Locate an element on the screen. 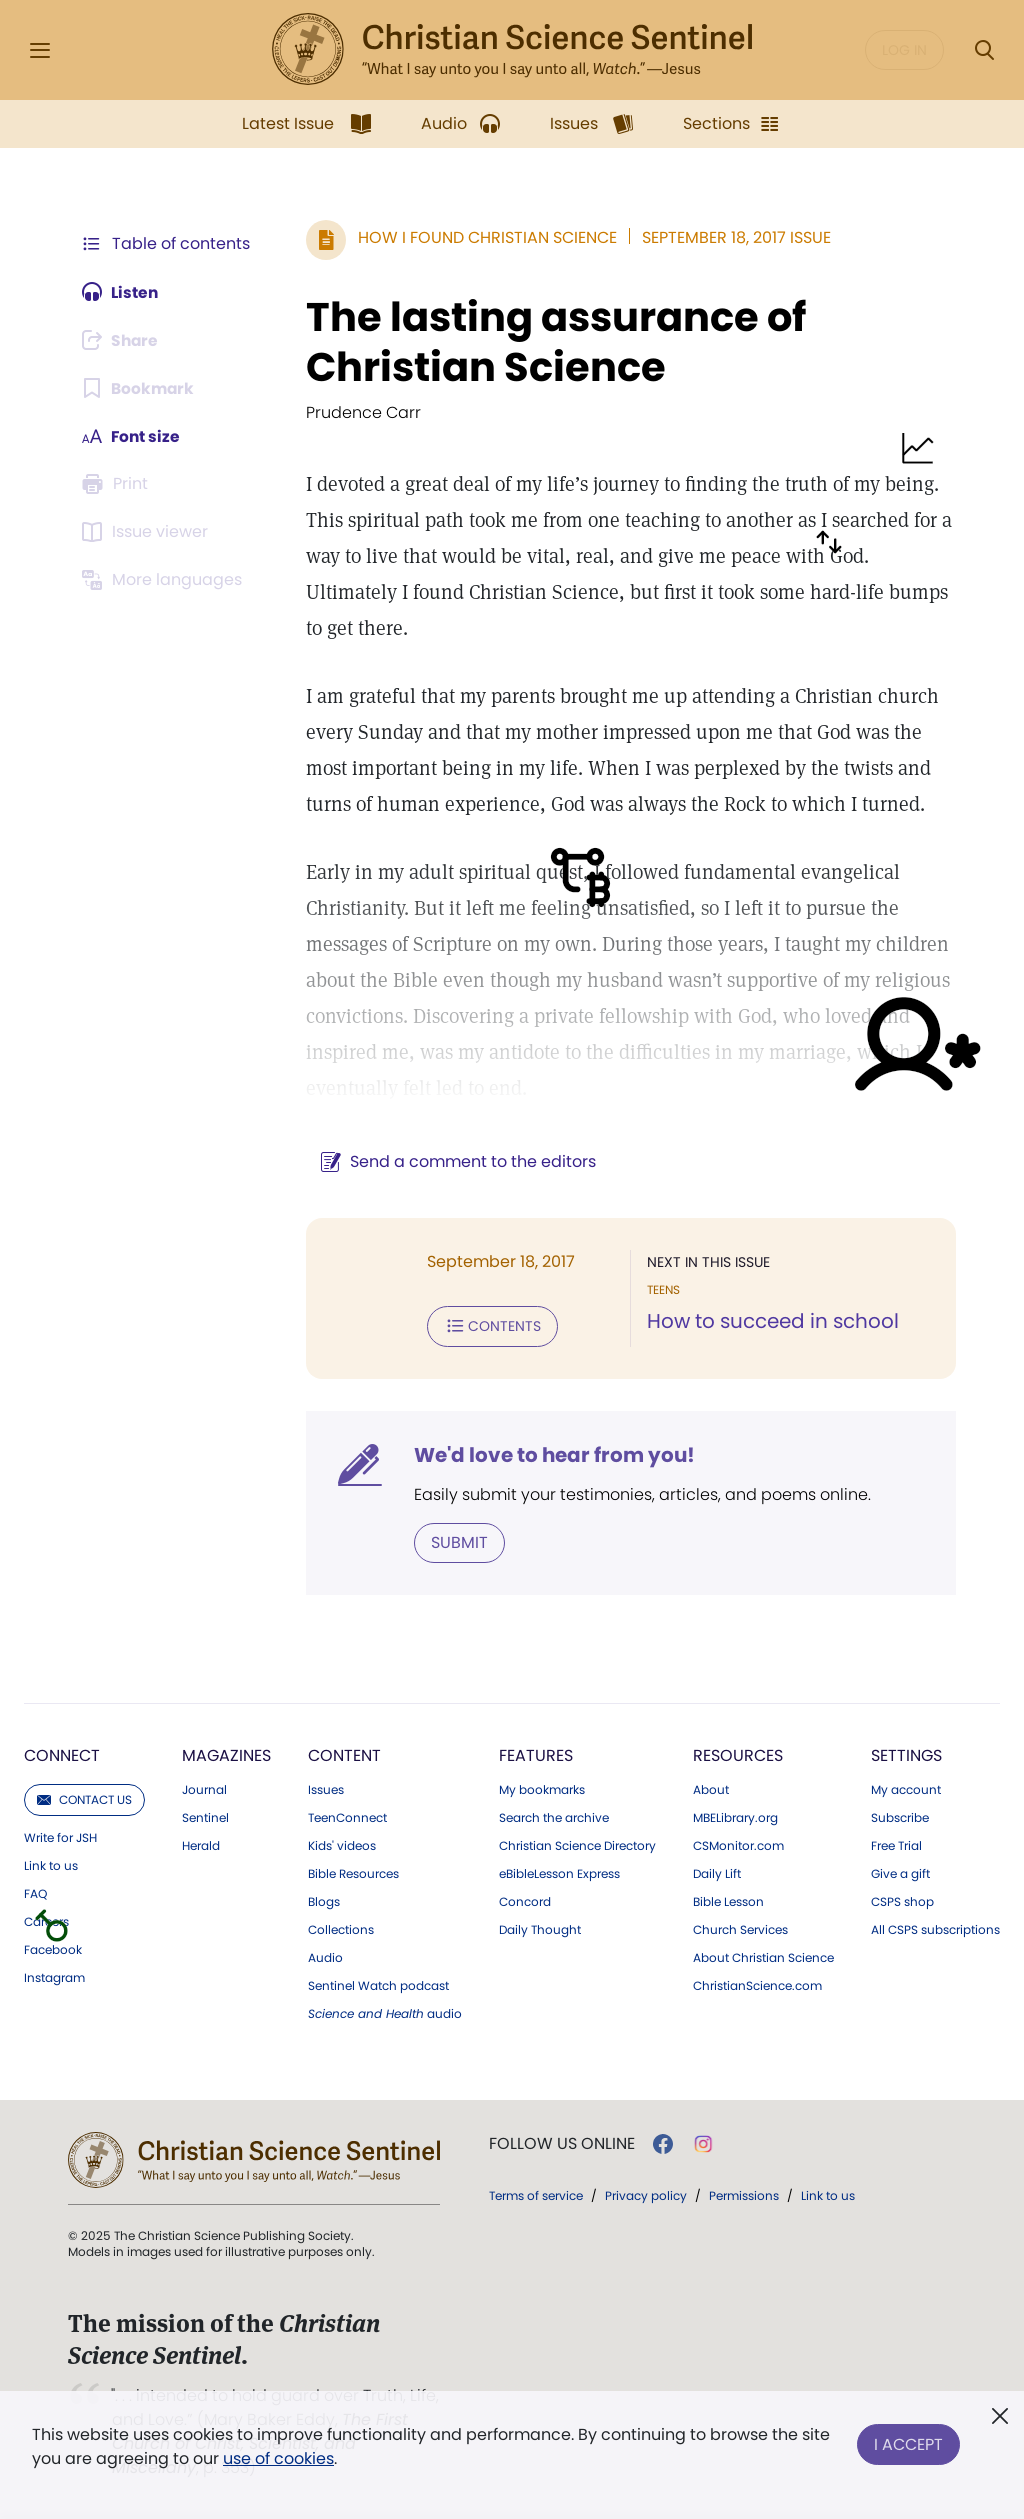  view bitcoin transaction history is located at coordinates (580, 877).